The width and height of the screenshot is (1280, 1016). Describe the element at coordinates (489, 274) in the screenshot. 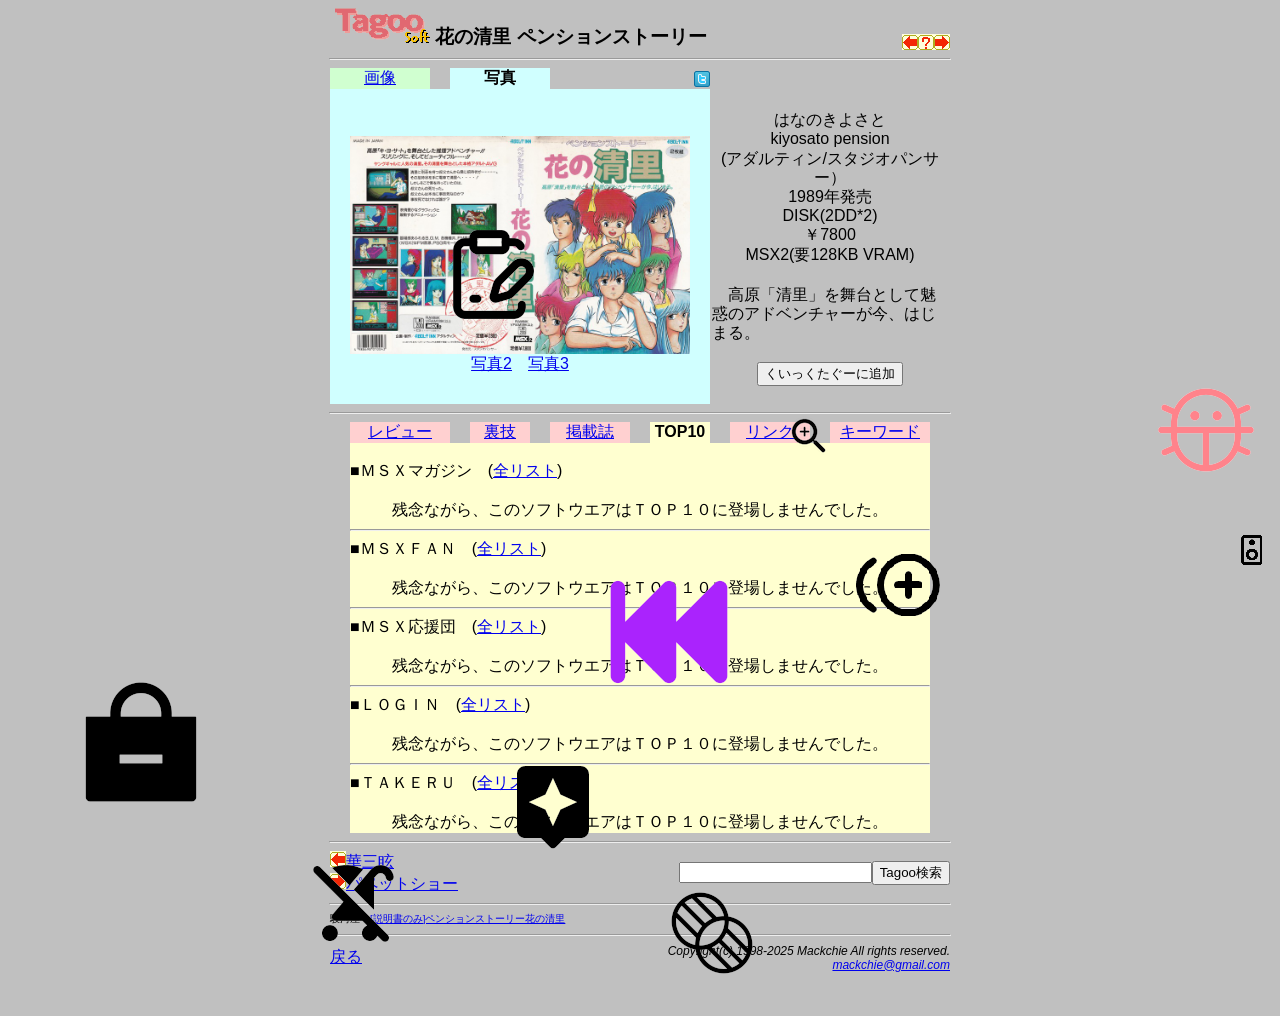

I see `edit or fill out a form` at that location.